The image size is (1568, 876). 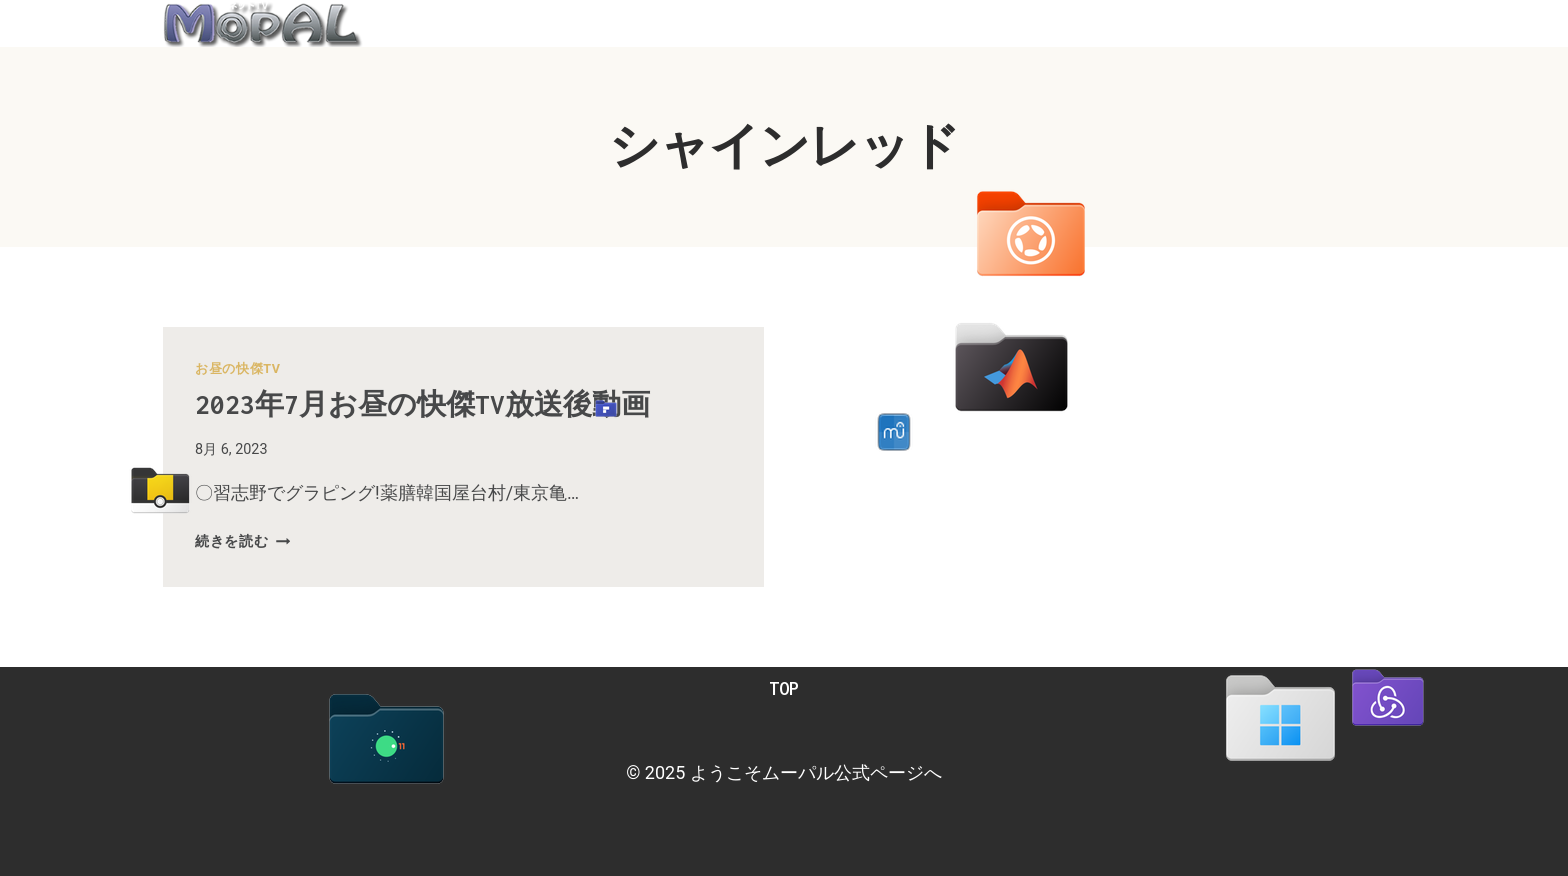 What do you see at coordinates (606, 409) in the screenshot?
I see `open wondershare pdfelement documents folder` at bounding box center [606, 409].